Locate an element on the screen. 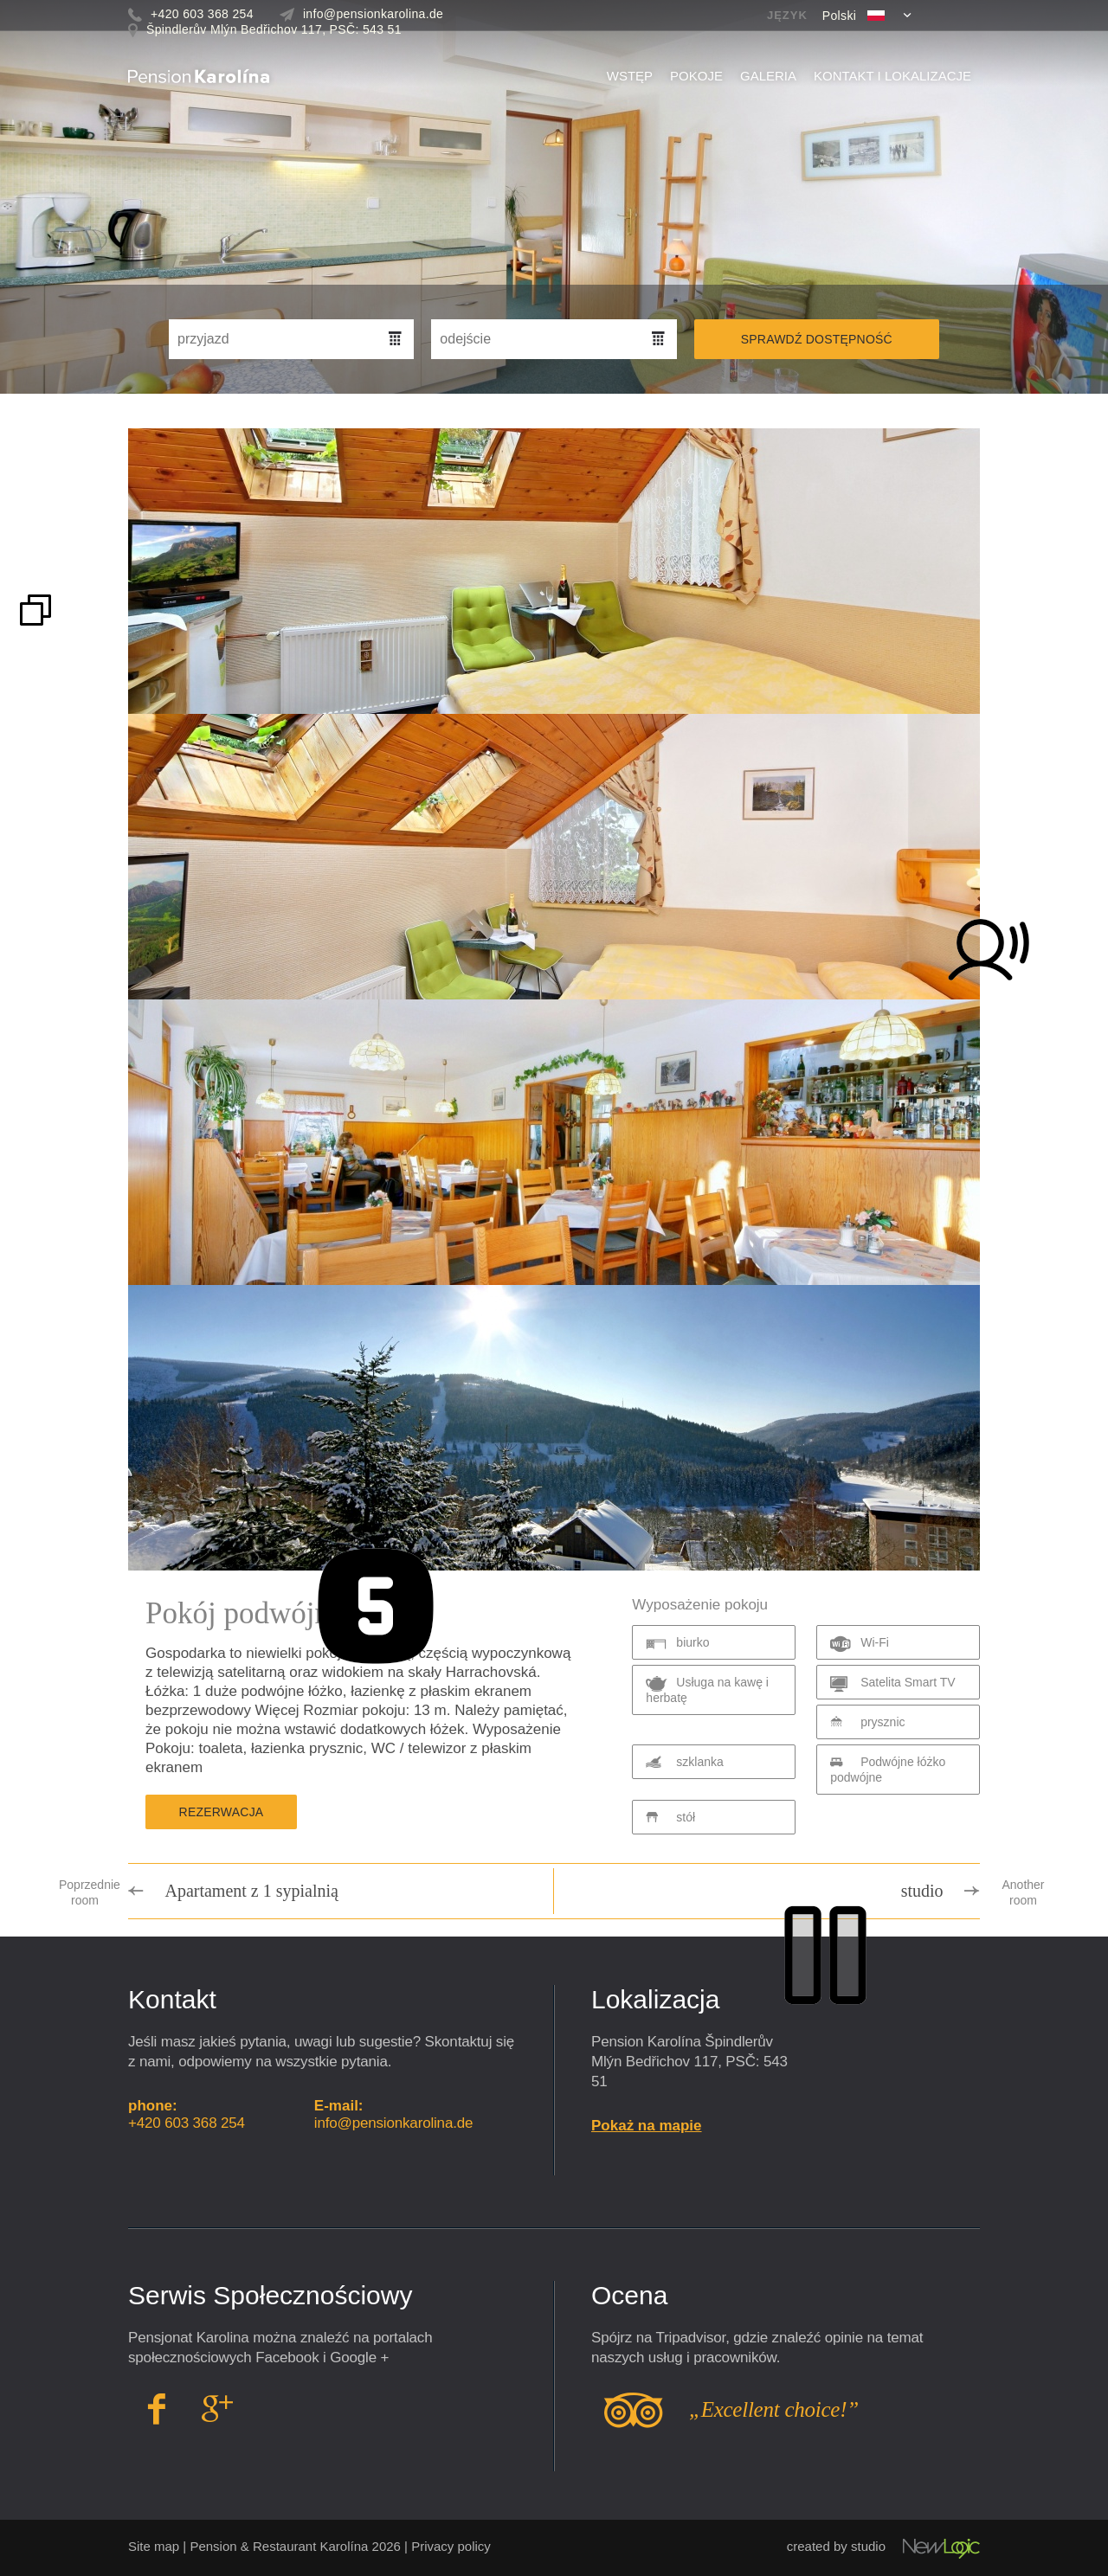  copy to clipboard is located at coordinates (35, 610).